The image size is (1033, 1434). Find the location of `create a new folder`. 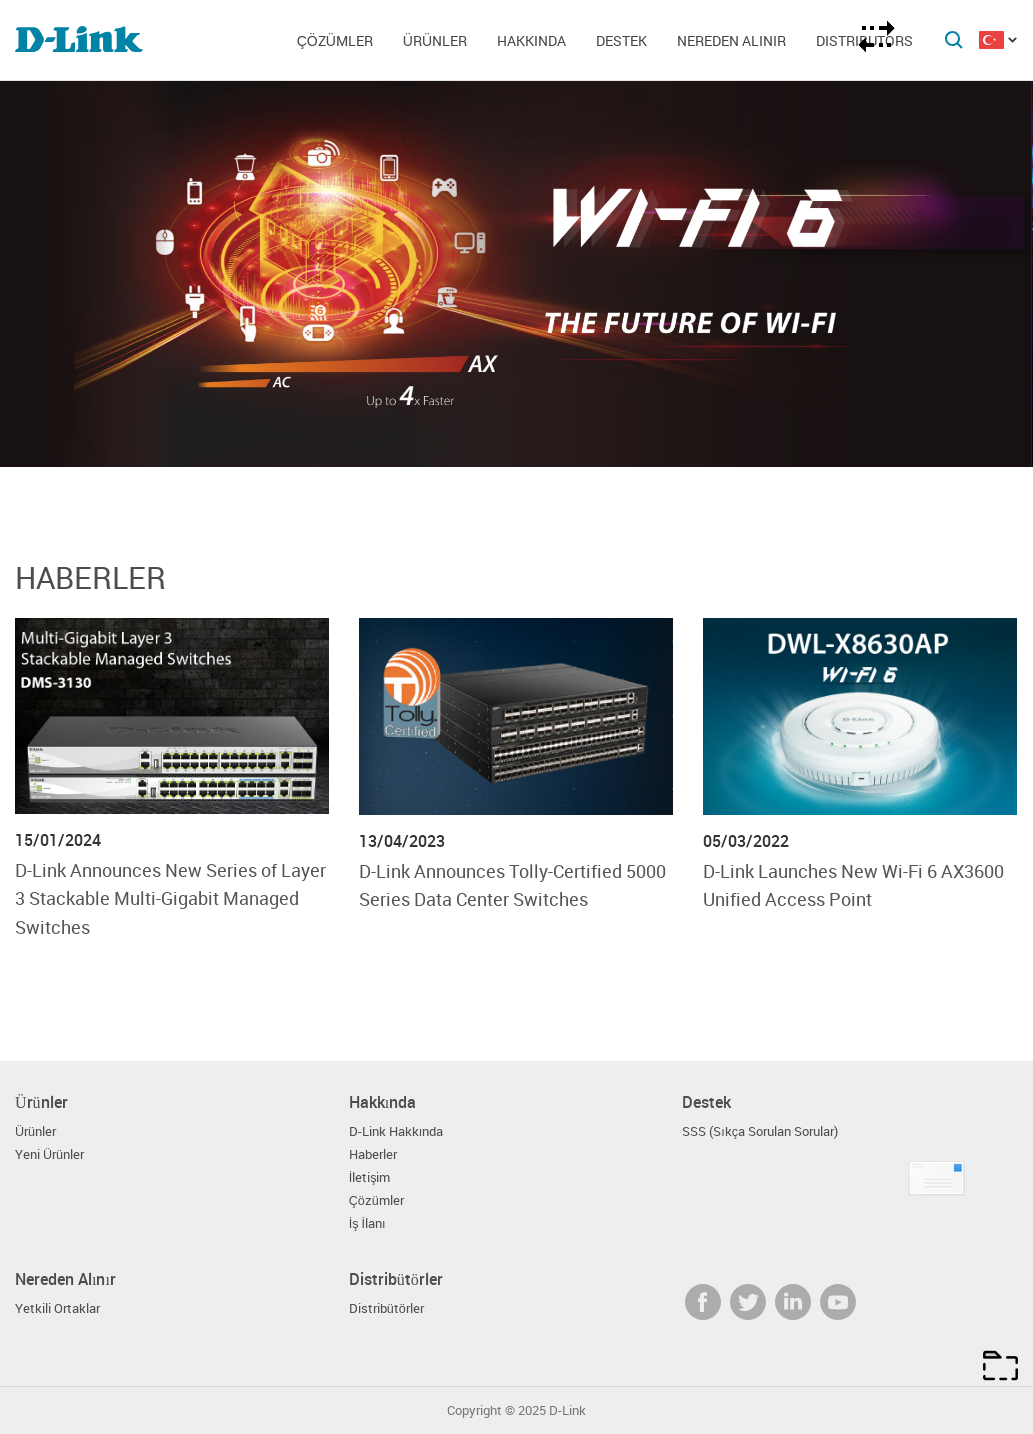

create a new folder is located at coordinates (1000, 1365).